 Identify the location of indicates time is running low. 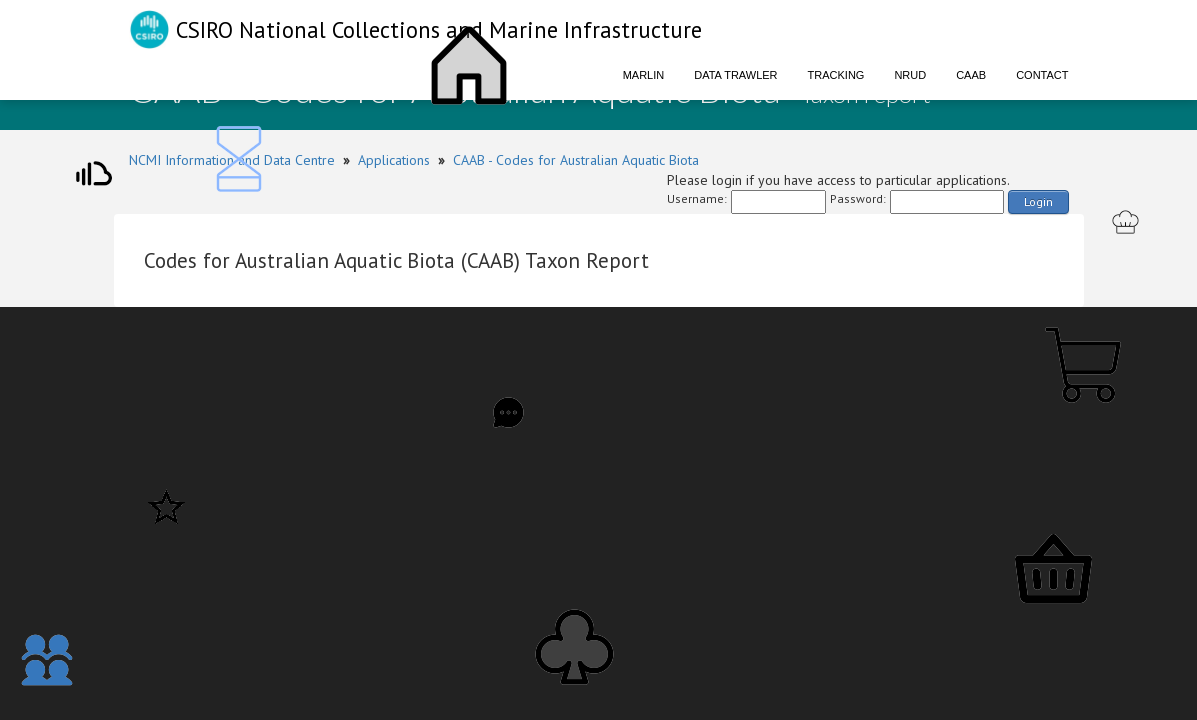
(239, 159).